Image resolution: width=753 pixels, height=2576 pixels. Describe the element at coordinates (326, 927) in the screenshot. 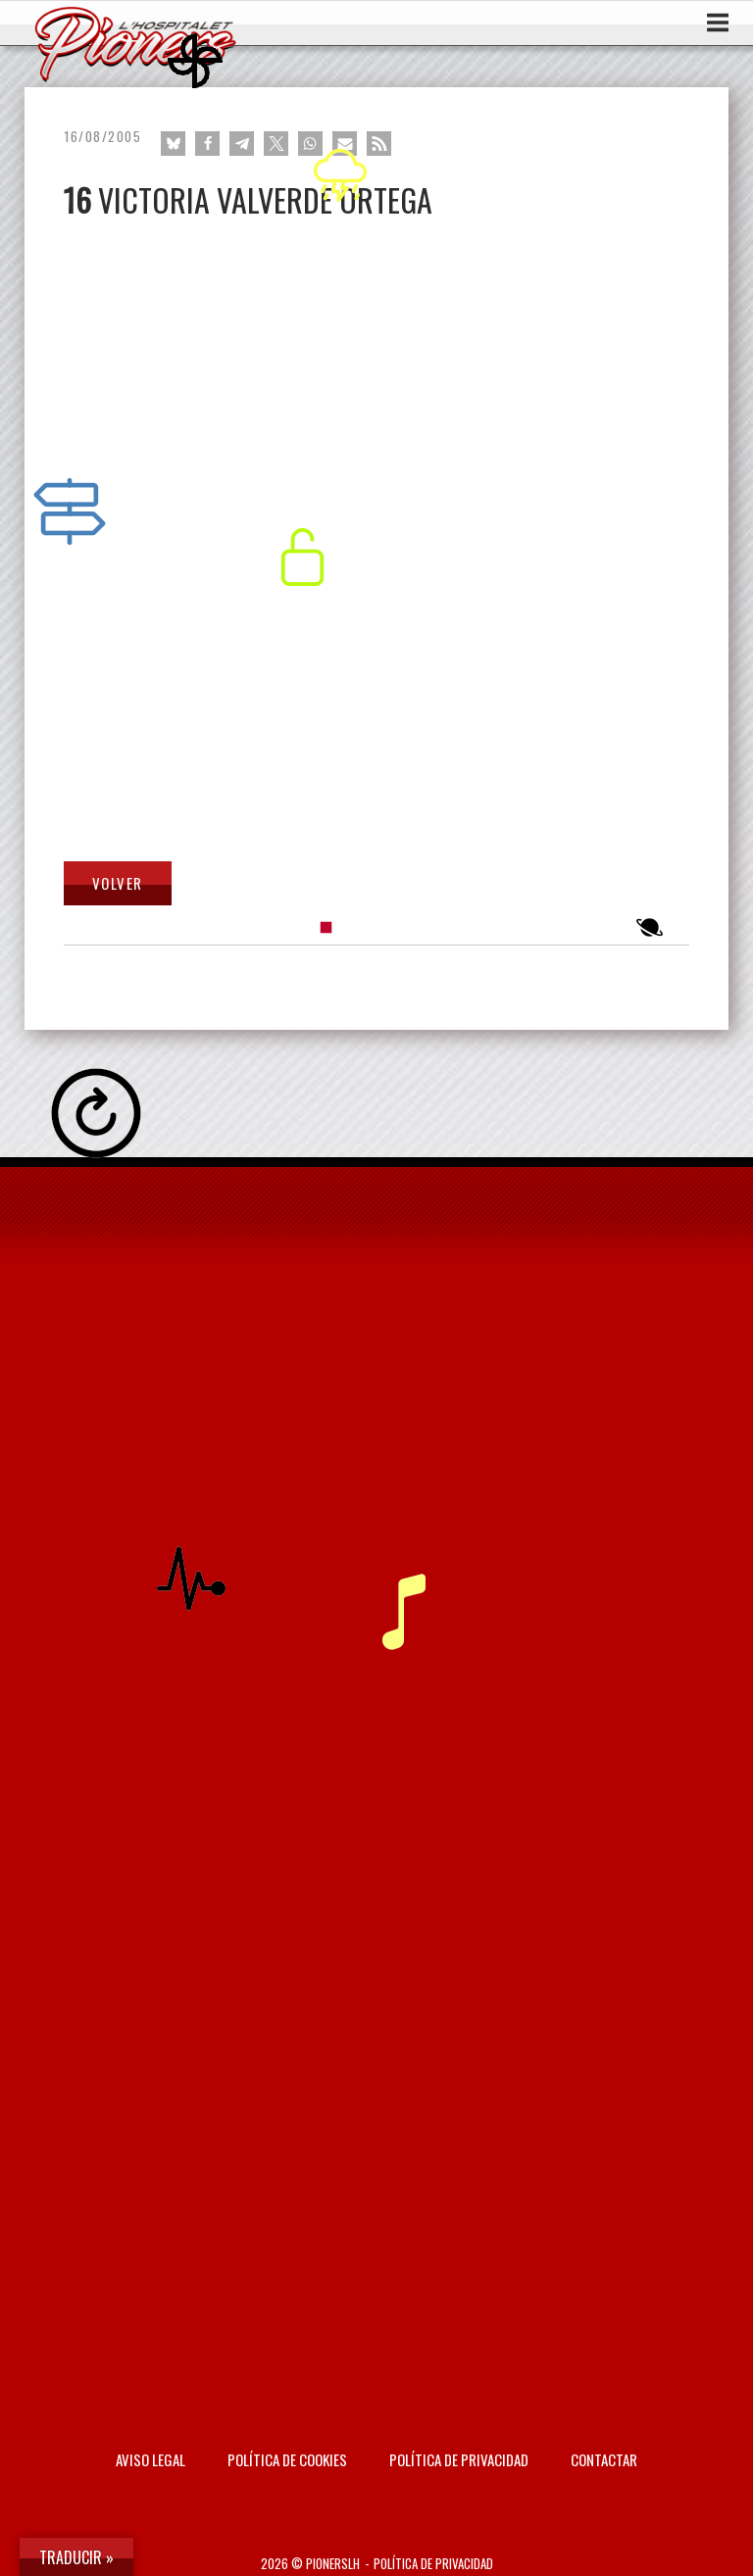

I see `stop media playback` at that location.